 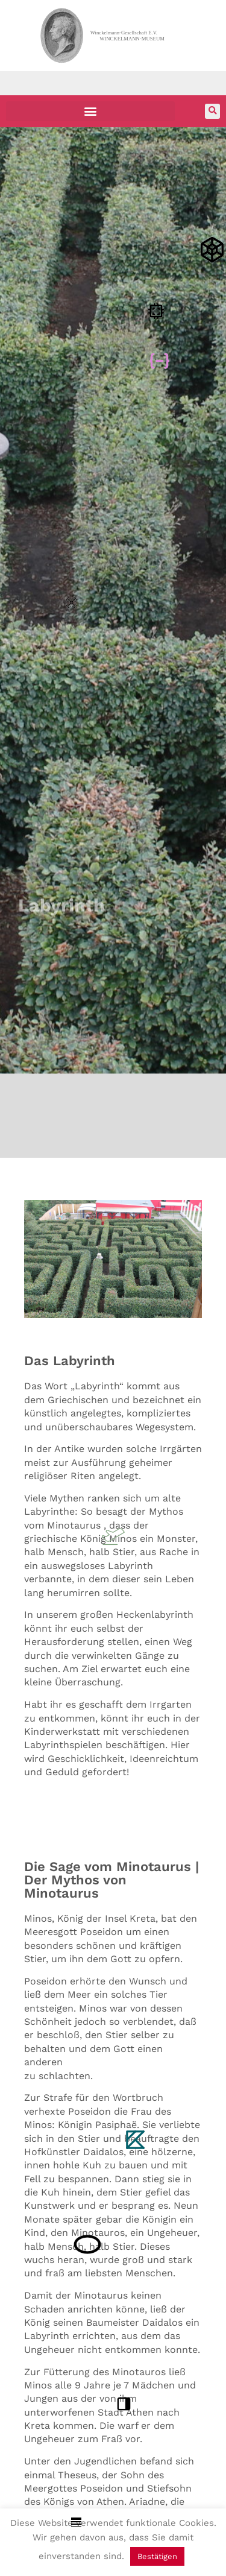 I want to click on indicates flight departure status, so click(x=113, y=1536).